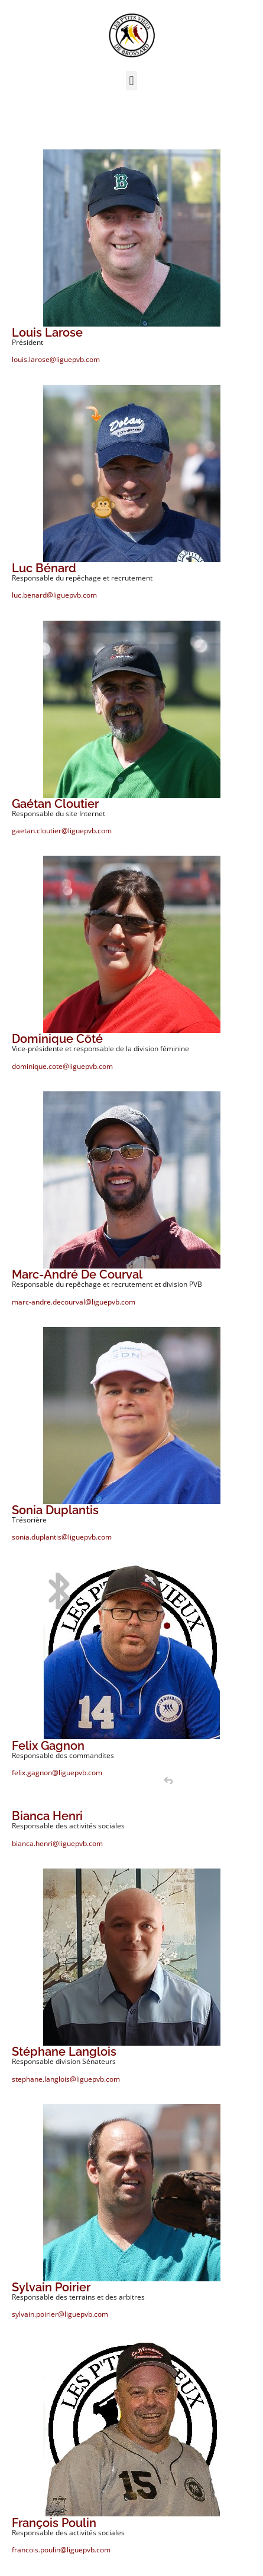 This screenshot has height=2576, width=263. I want to click on rotate object clockwise, so click(94, 415).